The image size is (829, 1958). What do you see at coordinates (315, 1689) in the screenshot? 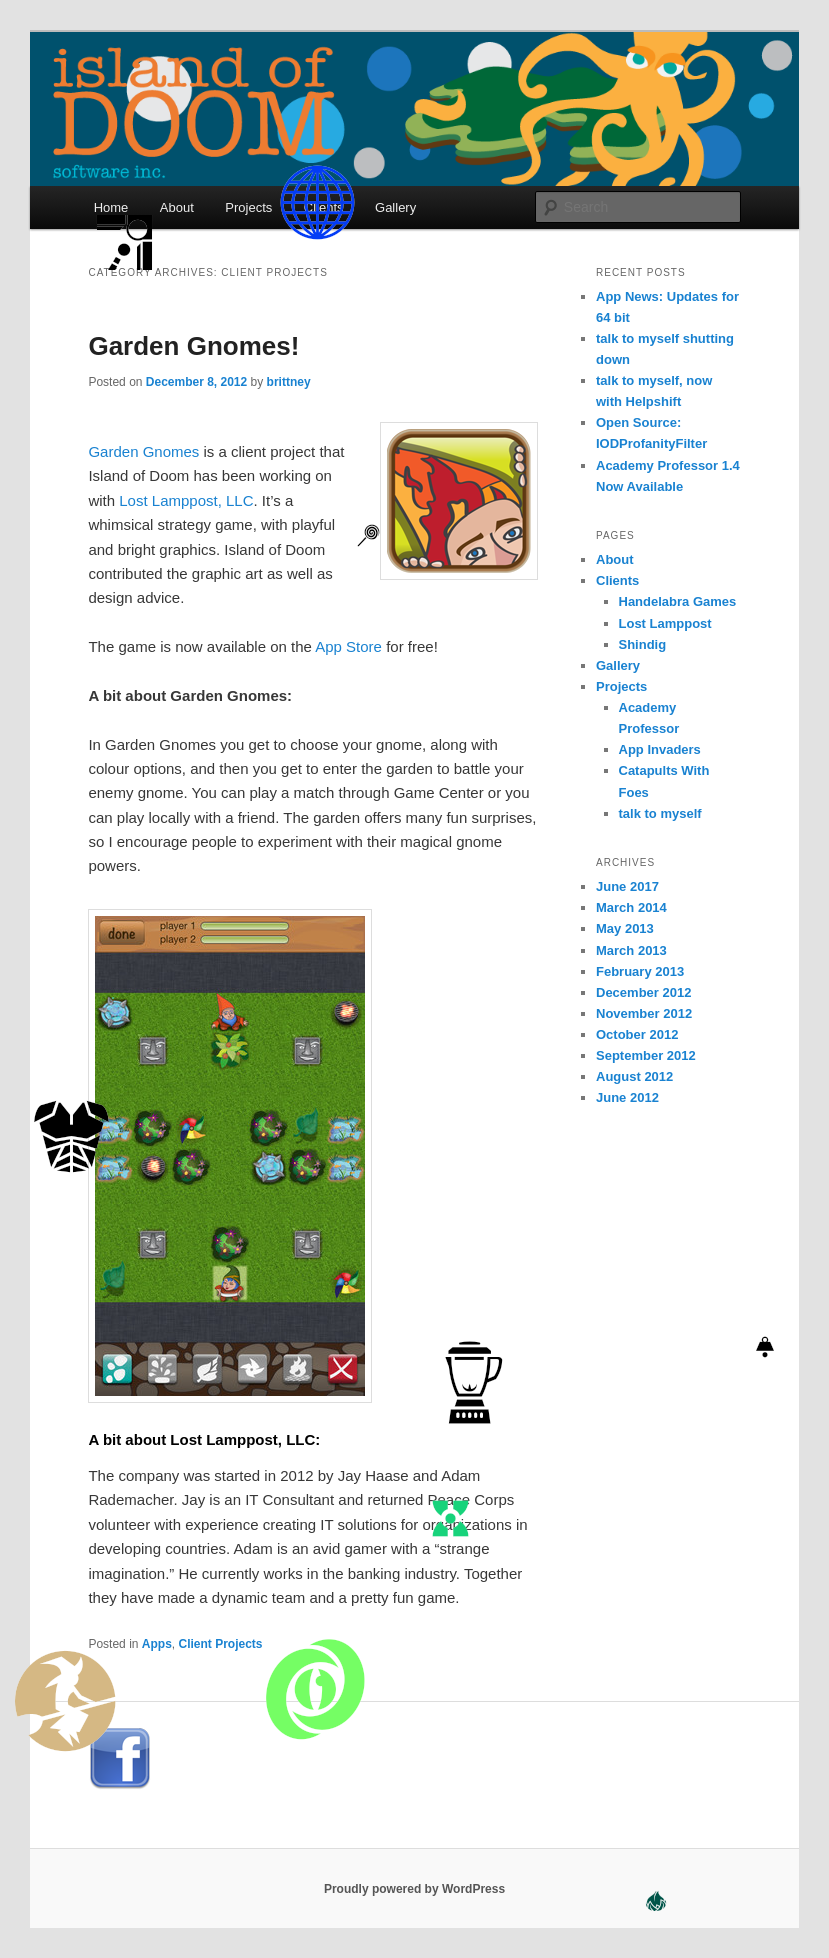
I see `indicates a surreal or dream-like game state` at bounding box center [315, 1689].